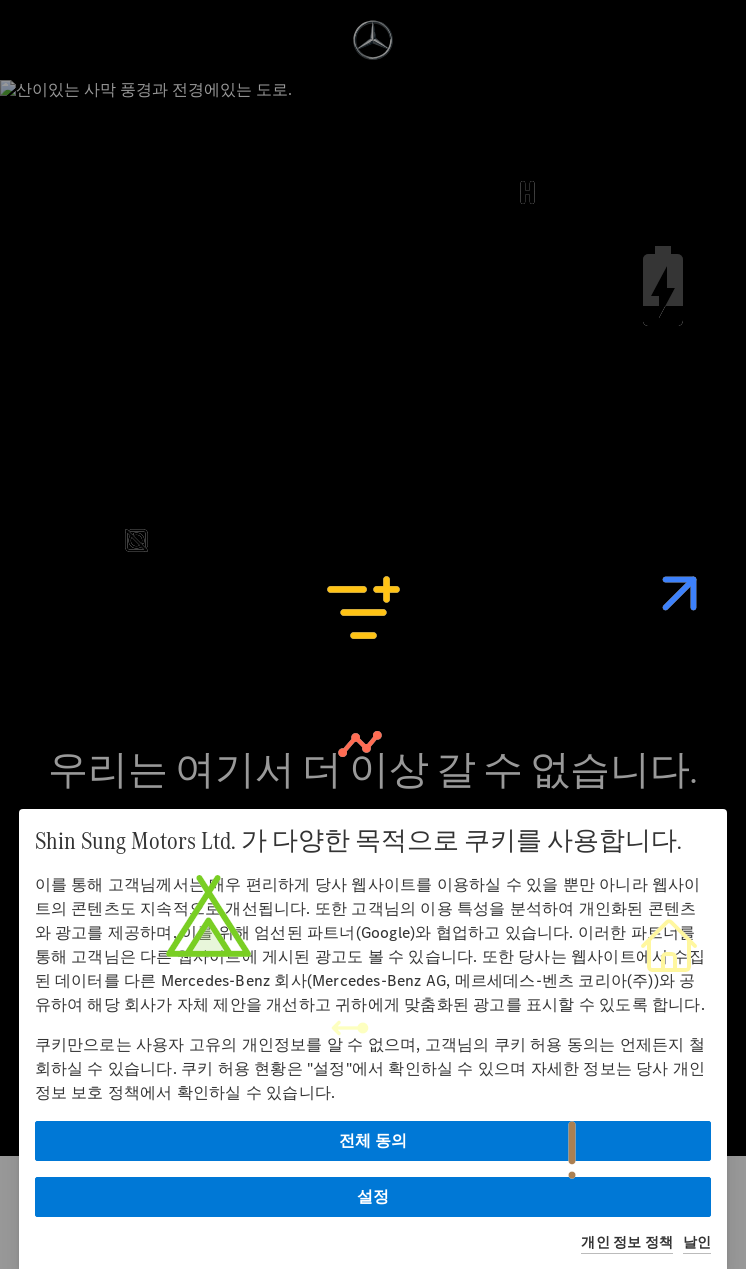 This screenshot has width=746, height=1269. Describe the element at coordinates (136, 540) in the screenshot. I see `tumble dry not allowed` at that location.